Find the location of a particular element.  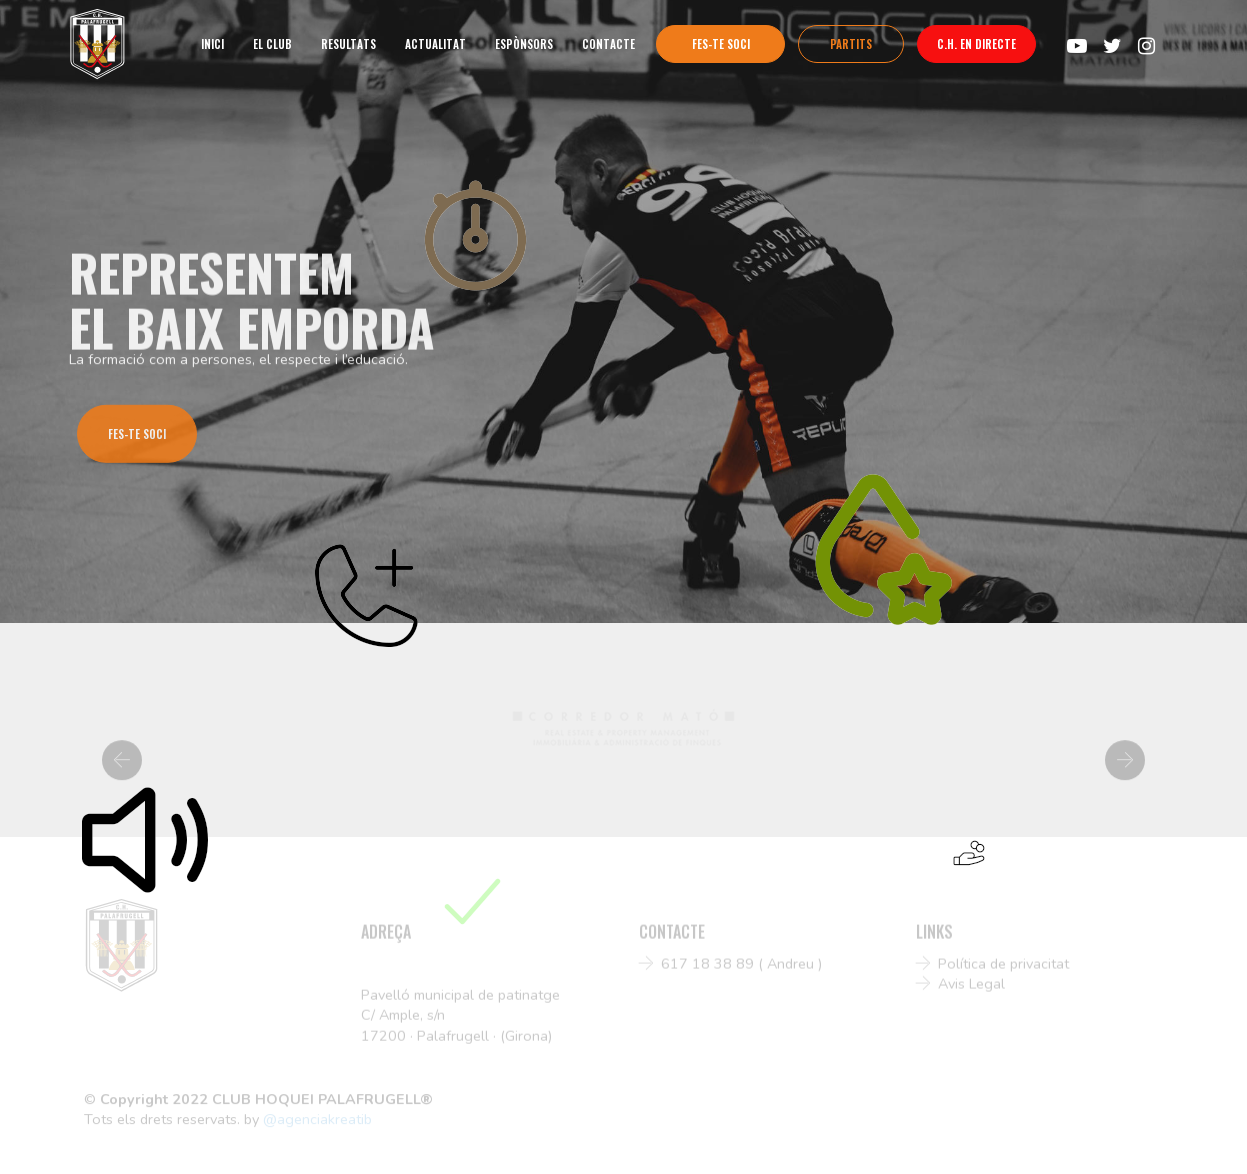

confirm or submit an action is located at coordinates (472, 901).